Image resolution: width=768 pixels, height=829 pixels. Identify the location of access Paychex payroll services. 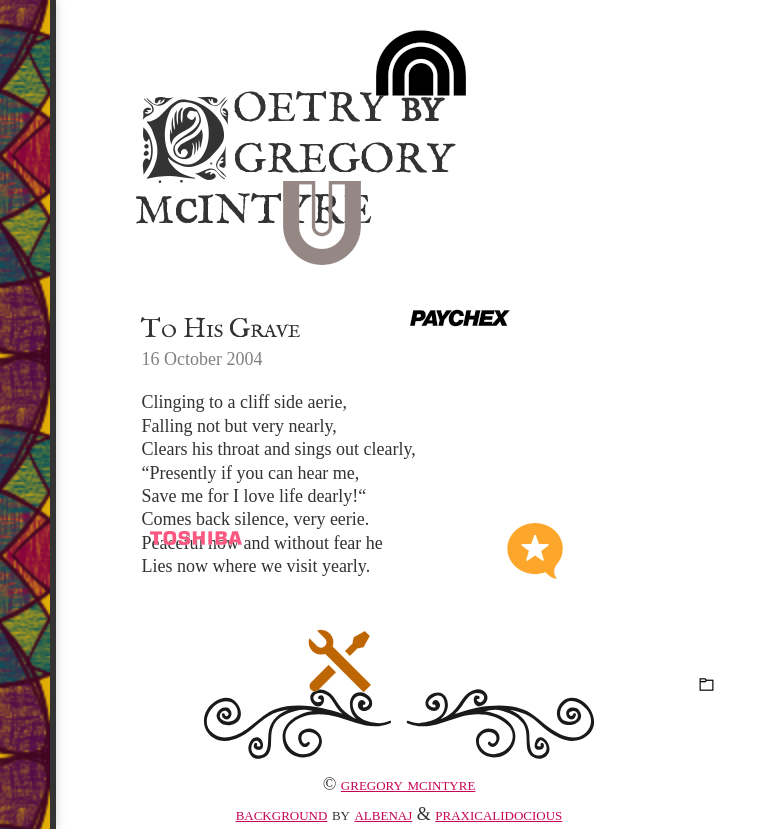
(460, 318).